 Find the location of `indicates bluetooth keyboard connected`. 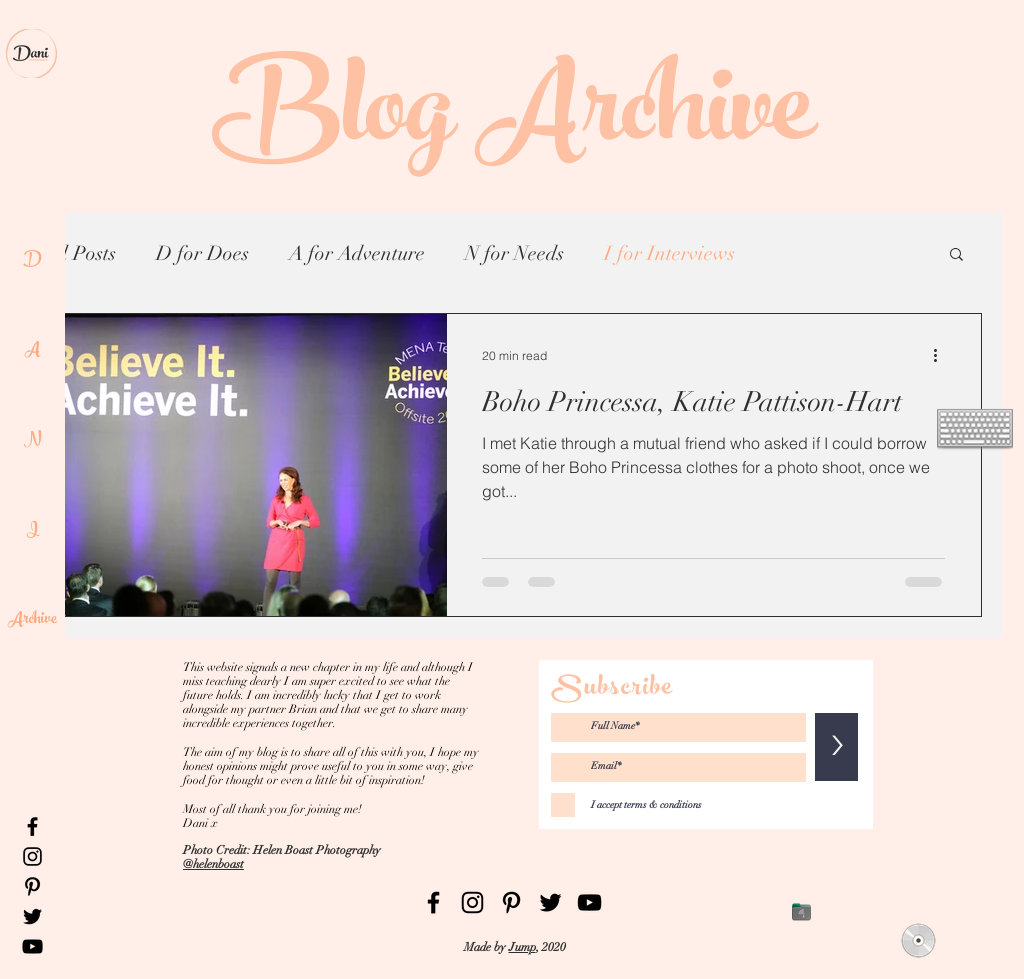

indicates bluetooth keyboard connected is located at coordinates (975, 428).